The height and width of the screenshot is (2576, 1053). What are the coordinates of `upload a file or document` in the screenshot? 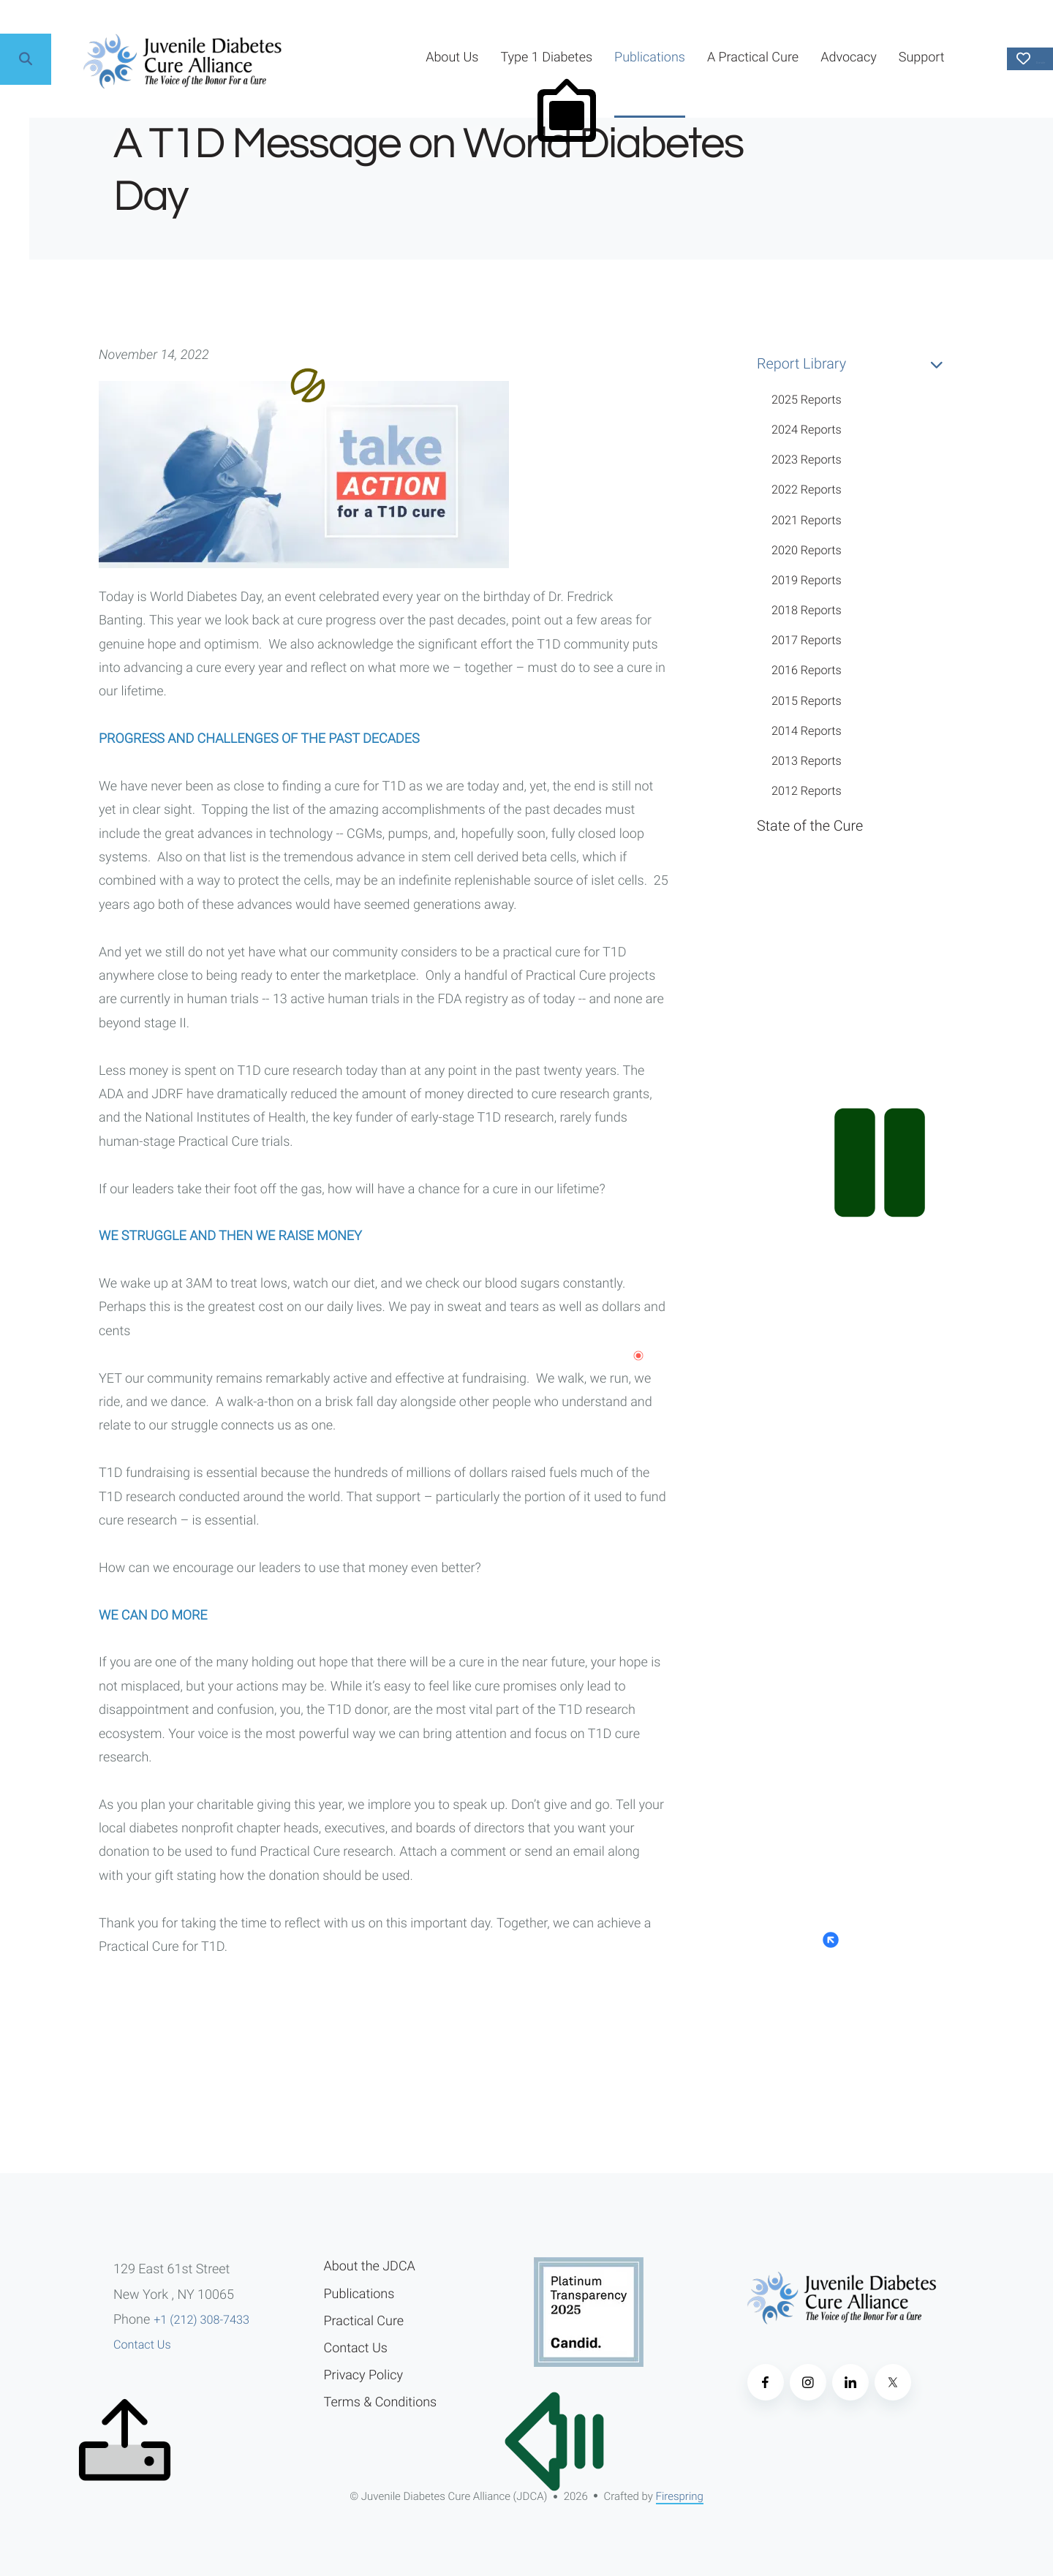 It's located at (124, 2444).